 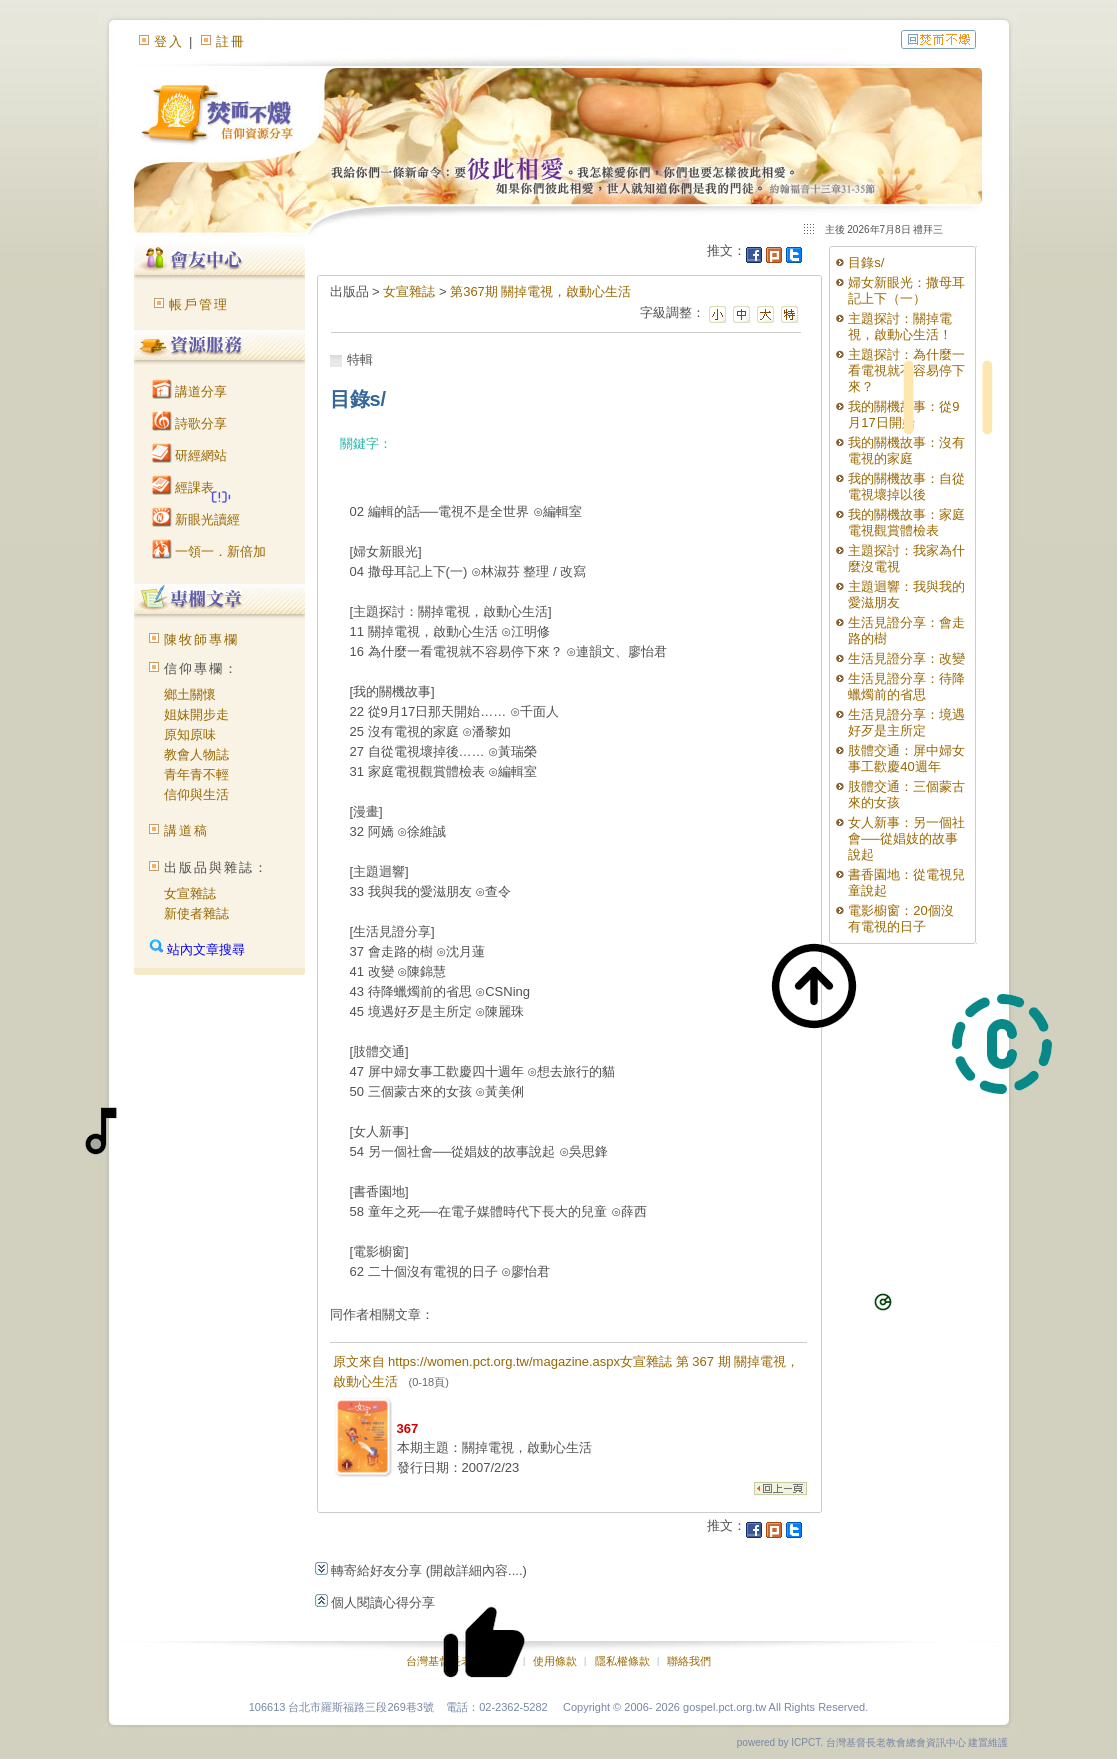 I want to click on play or access audio content, so click(x=101, y=1131).